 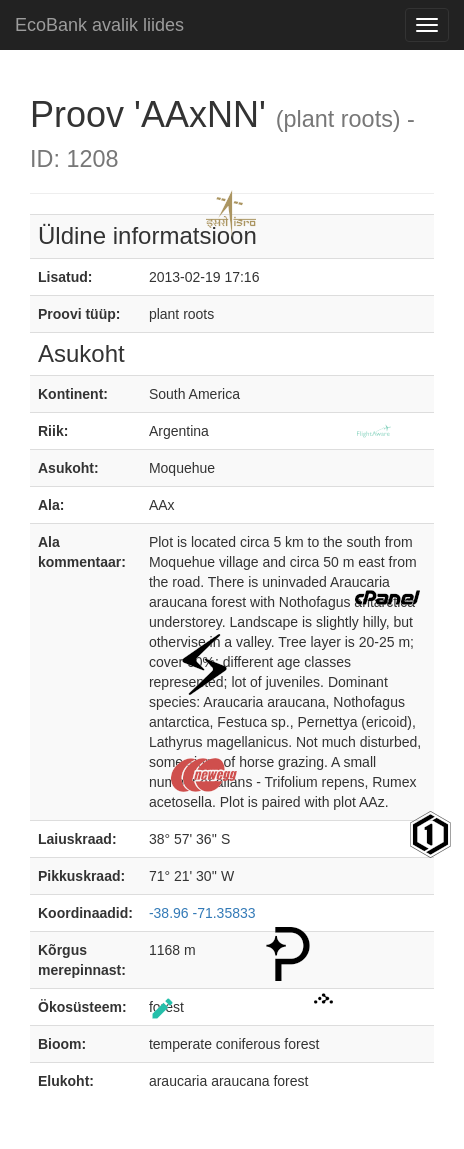 What do you see at coordinates (323, 998) in the screenshot?
I see `react router library logo` at bounding box center [323, 998].